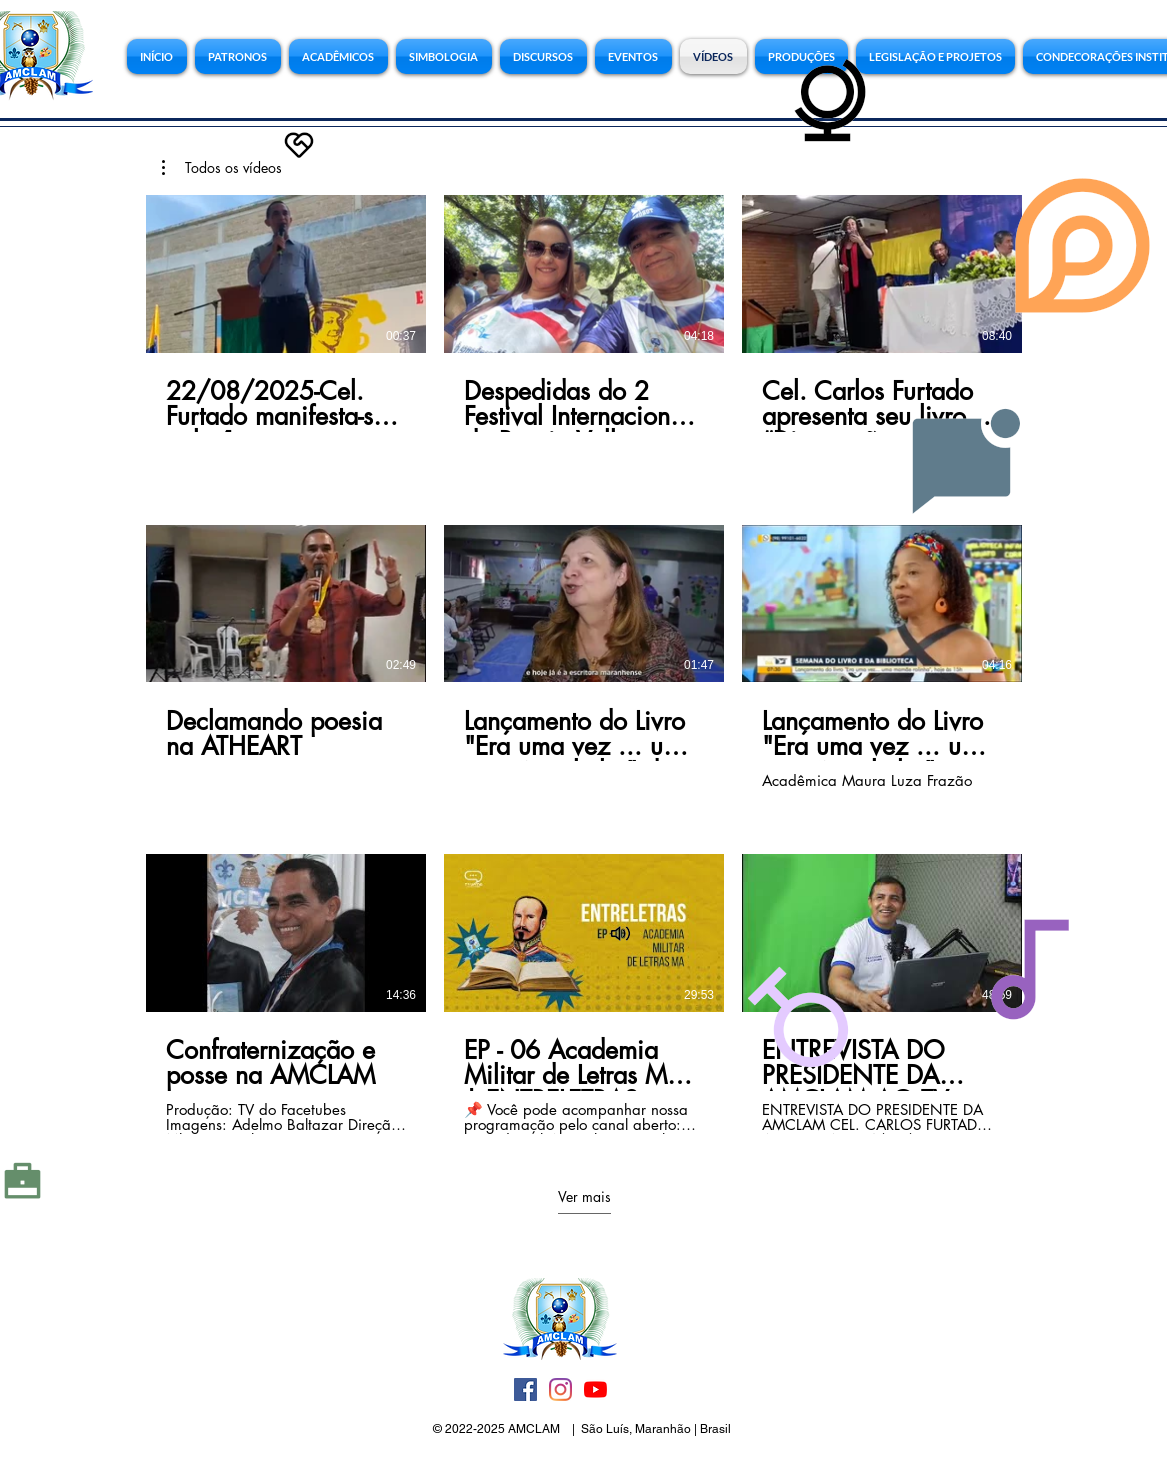 The width and height of the screenshot is (1167, 1467). Describe the element at coordinates (827, 99) in the screenshot. I see `view global or worldwide settings` at that location.